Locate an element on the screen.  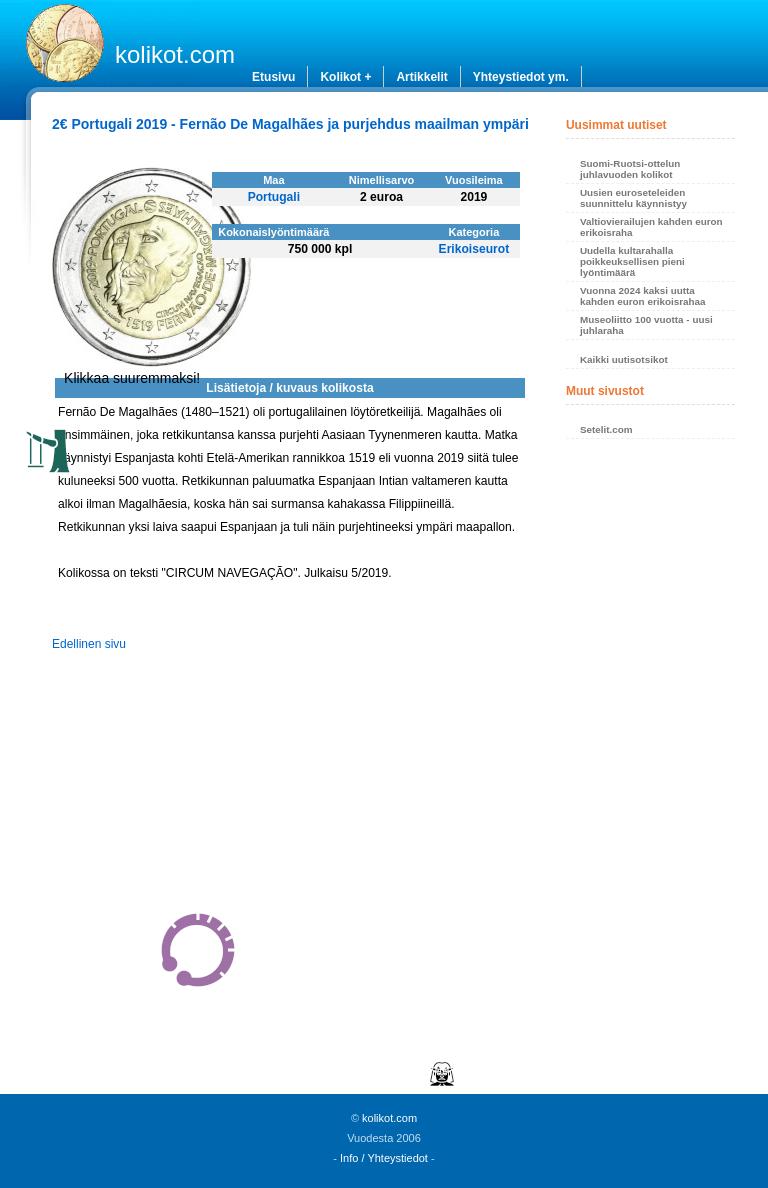
view performance or speed metrics is located at coordinates (198, 950).